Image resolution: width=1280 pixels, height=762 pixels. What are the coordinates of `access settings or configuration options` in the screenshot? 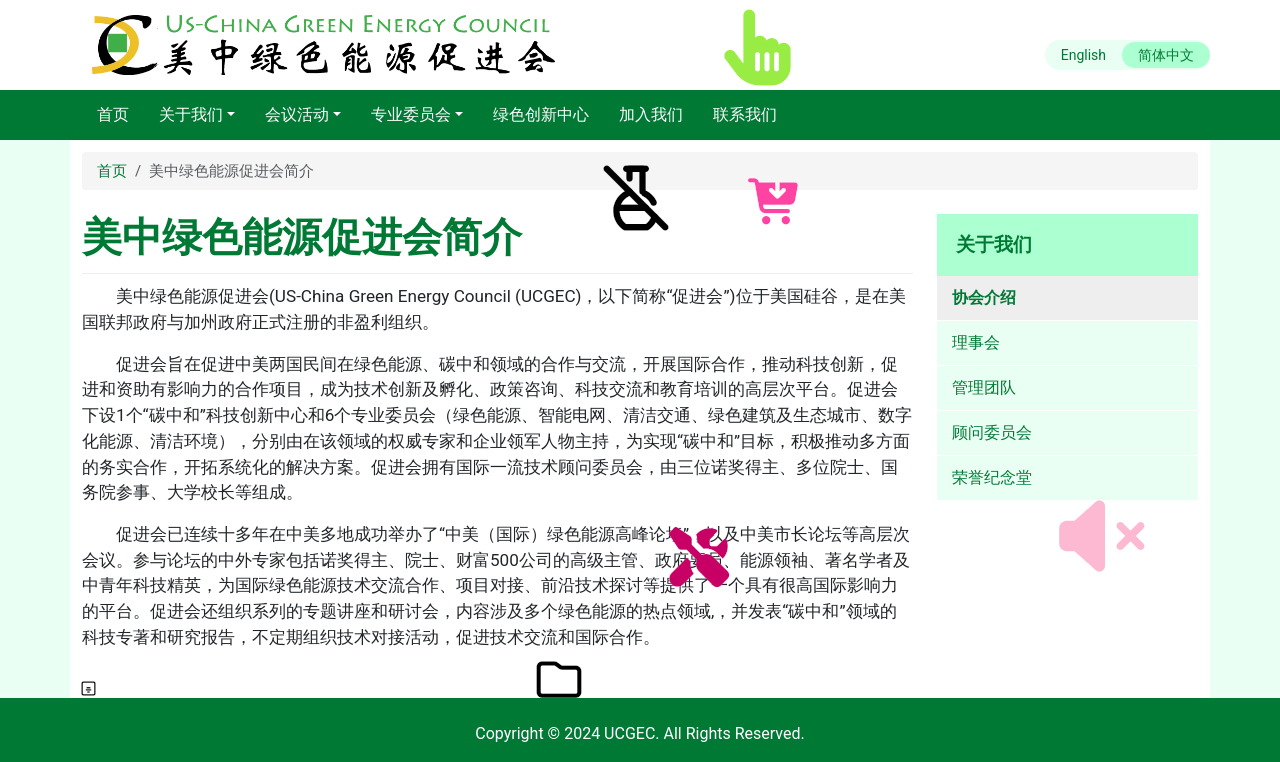 It's located at (699, 557).